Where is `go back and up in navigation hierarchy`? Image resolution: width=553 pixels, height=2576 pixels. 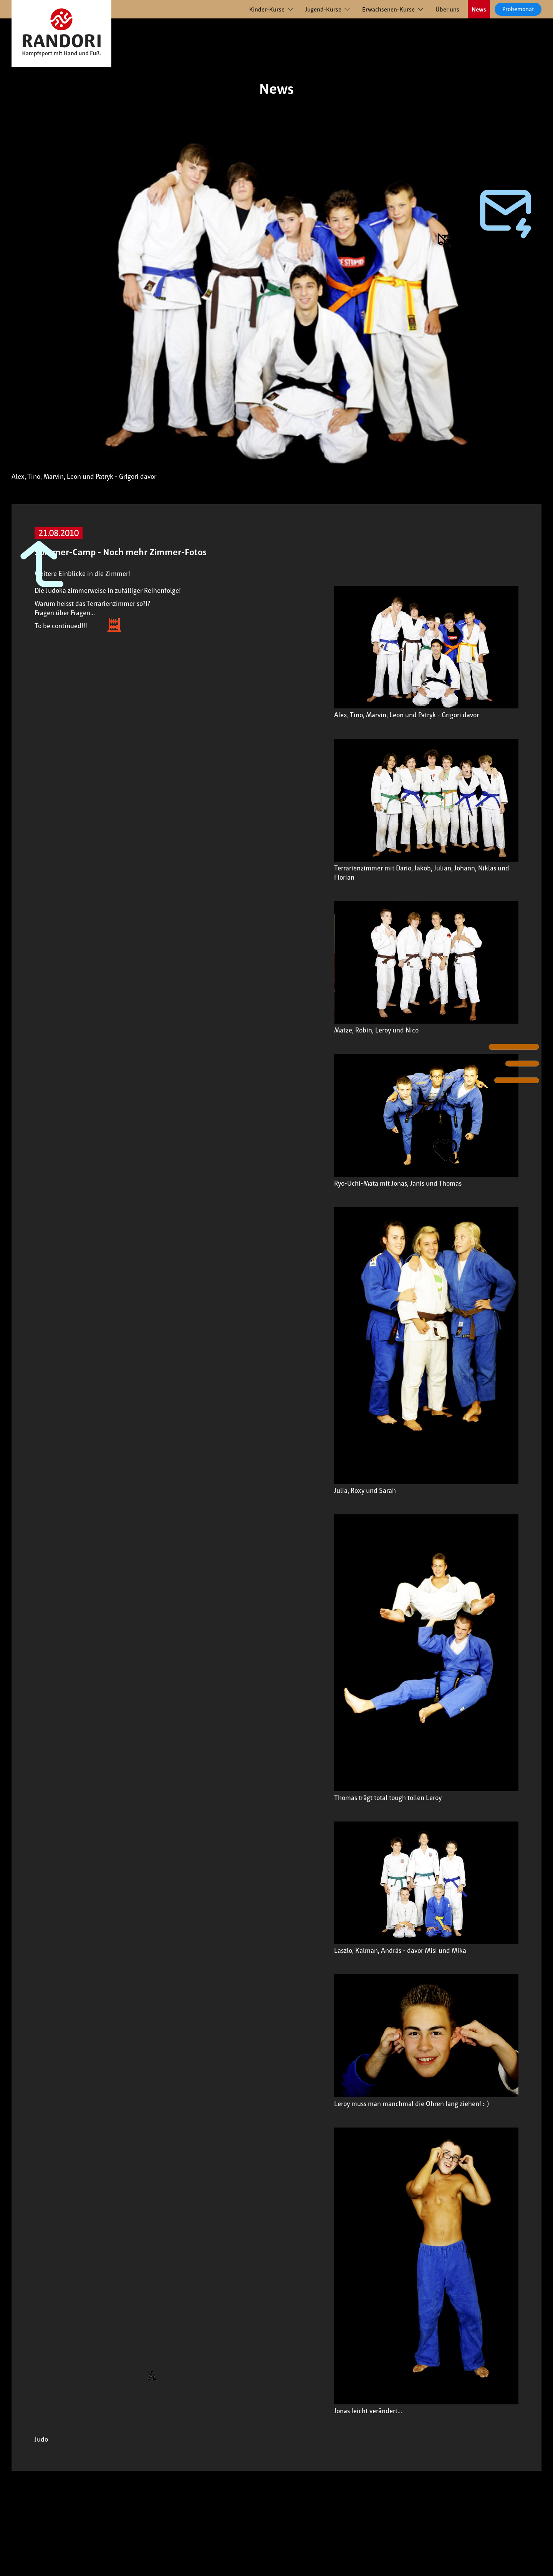
go back and up in navigation hierarchy is located at coordinates (42, 566).